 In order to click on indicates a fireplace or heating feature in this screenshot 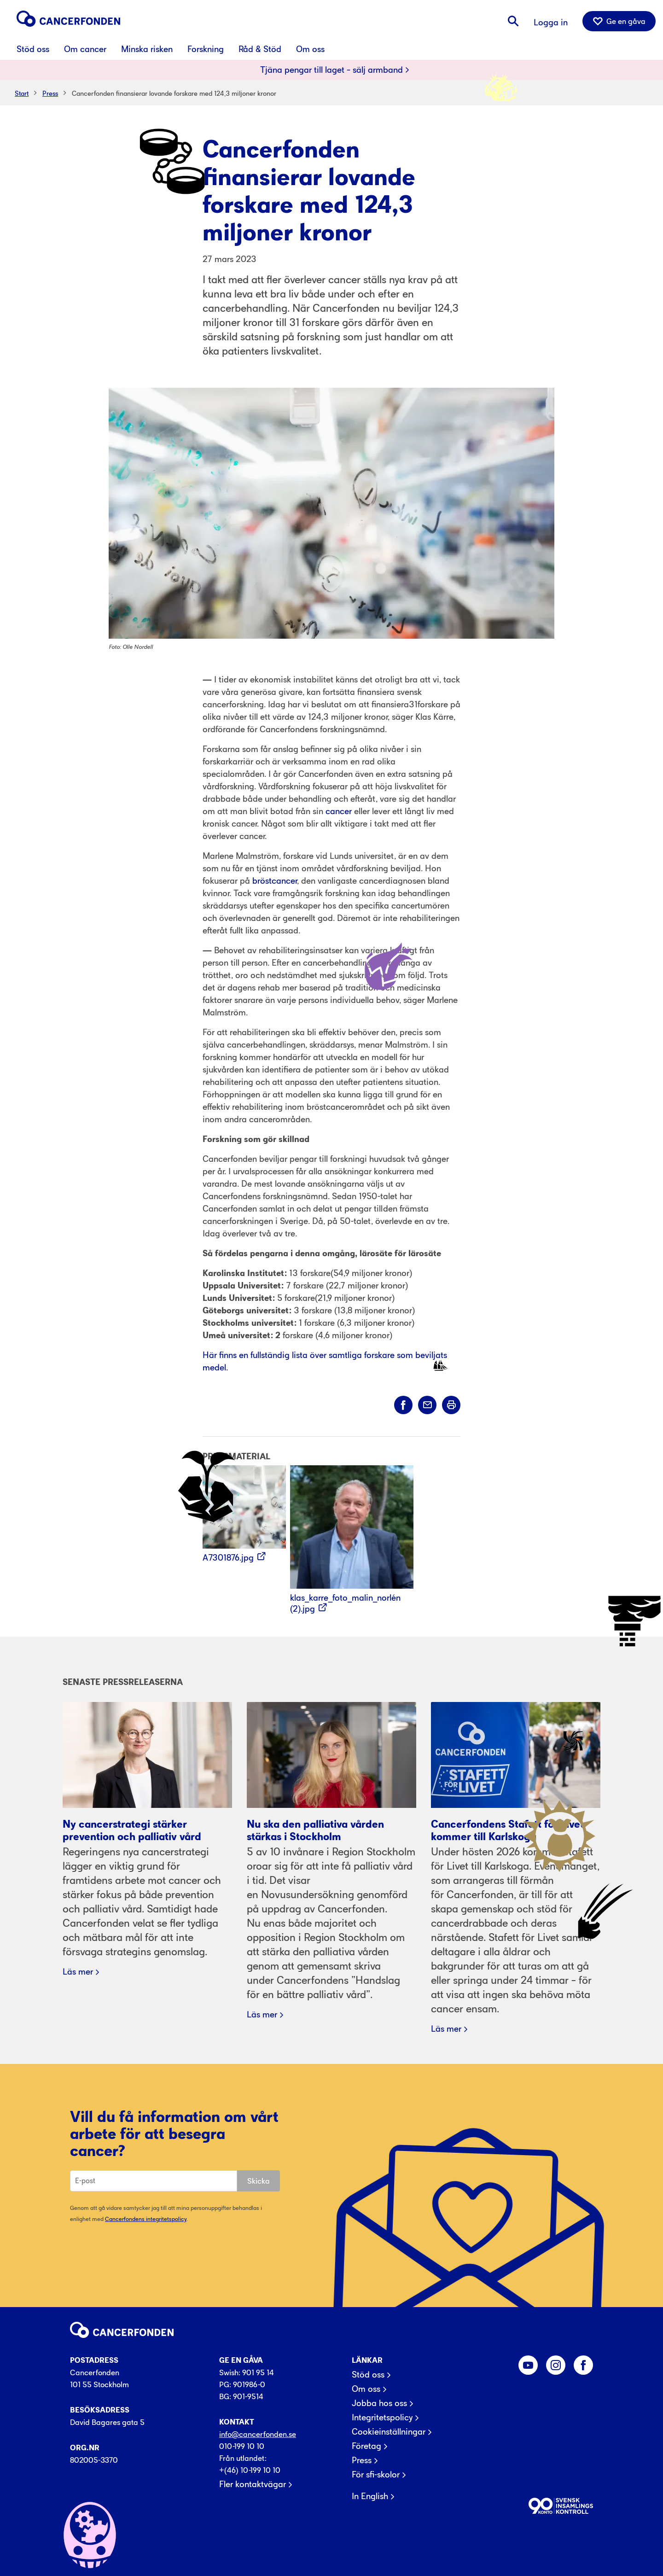, I will do `click(634, 1621)`.